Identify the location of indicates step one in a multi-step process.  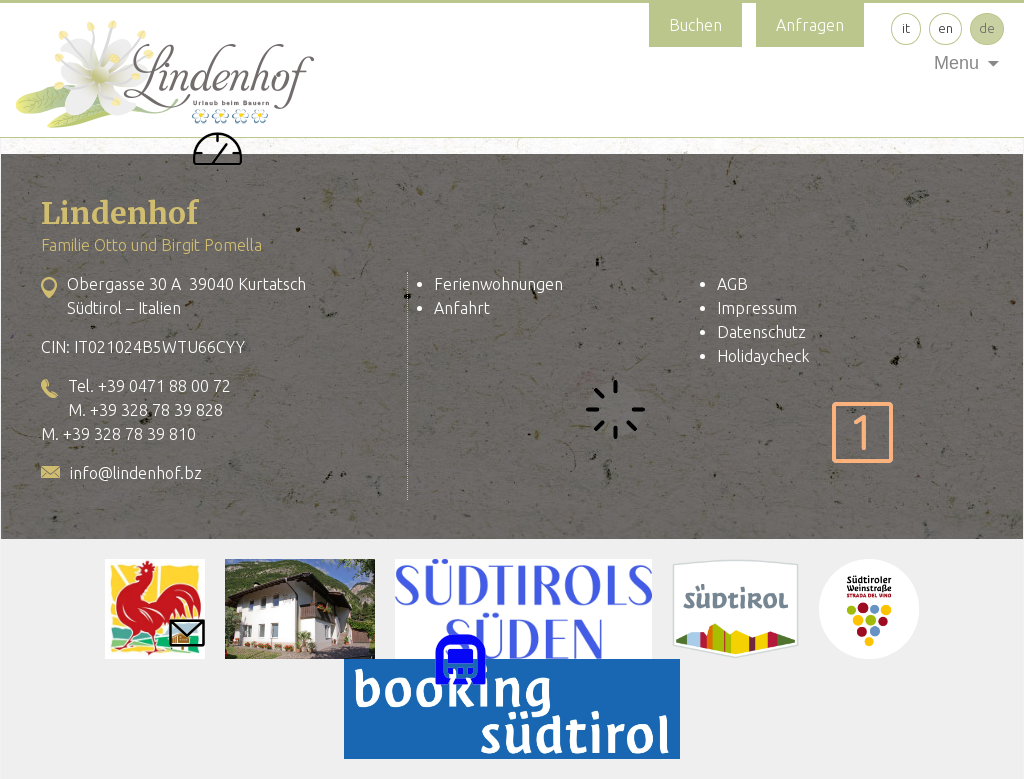
(862, 432).